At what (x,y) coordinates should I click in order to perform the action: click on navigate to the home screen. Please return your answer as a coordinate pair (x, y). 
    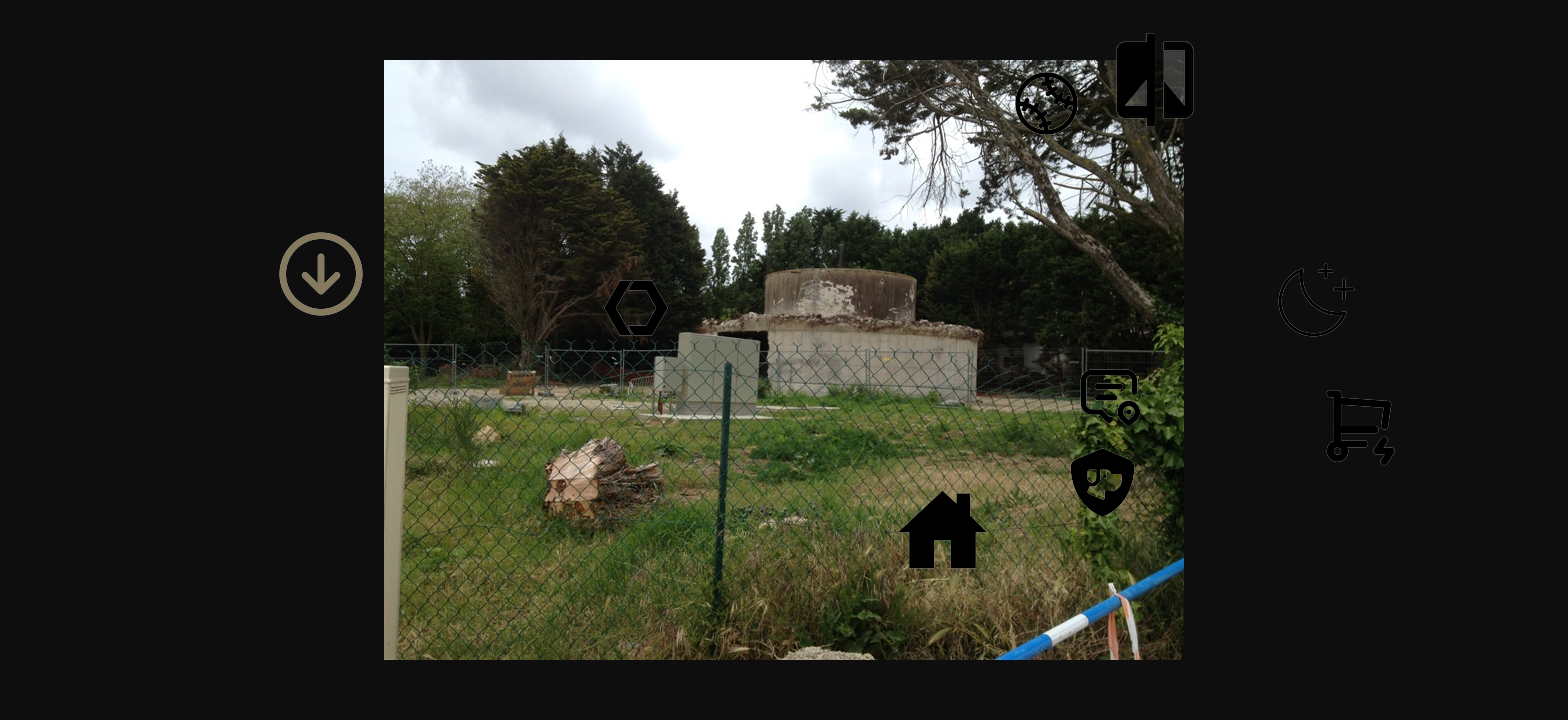
    Looking at the image, I should click on (942, 529).